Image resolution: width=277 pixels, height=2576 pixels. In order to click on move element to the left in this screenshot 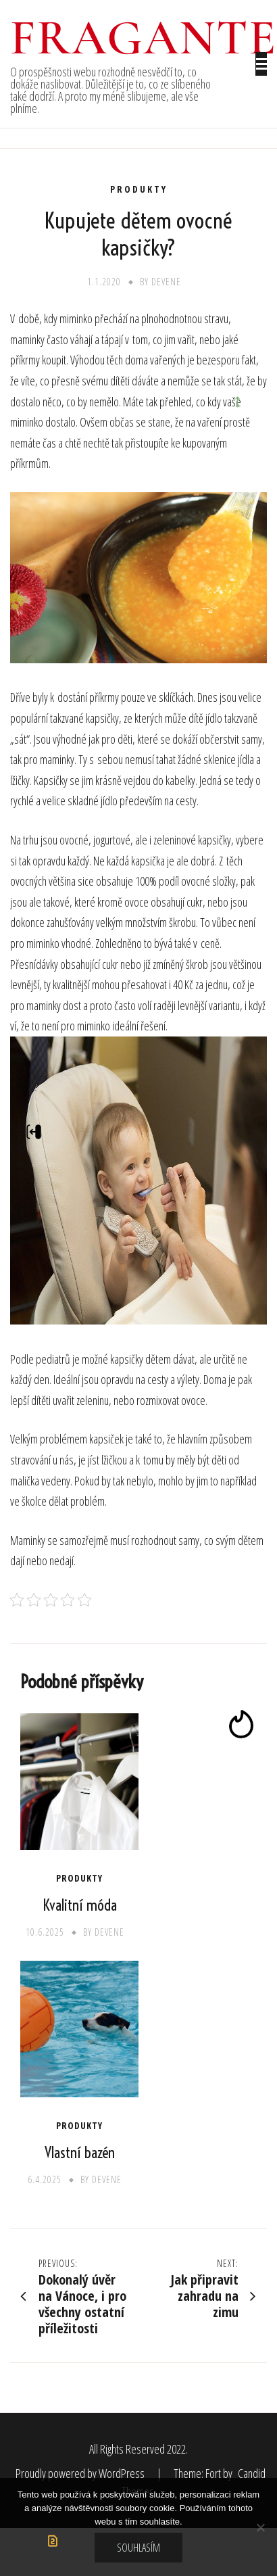, I will do `click(34, 1132)`.